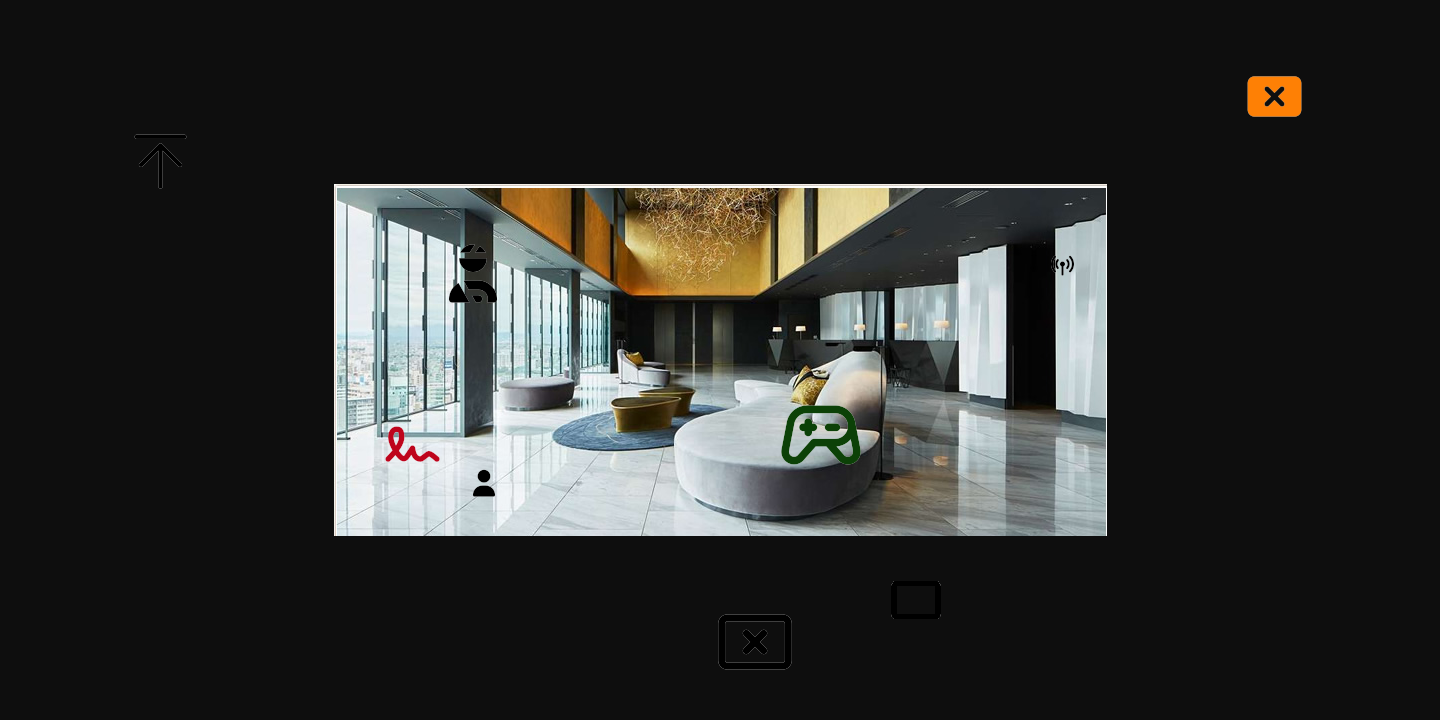 This screenshot has width=1440, height=720. Describe the element at coordinates (1274, 96) in the screenshot. I see `close the current window` at that location.